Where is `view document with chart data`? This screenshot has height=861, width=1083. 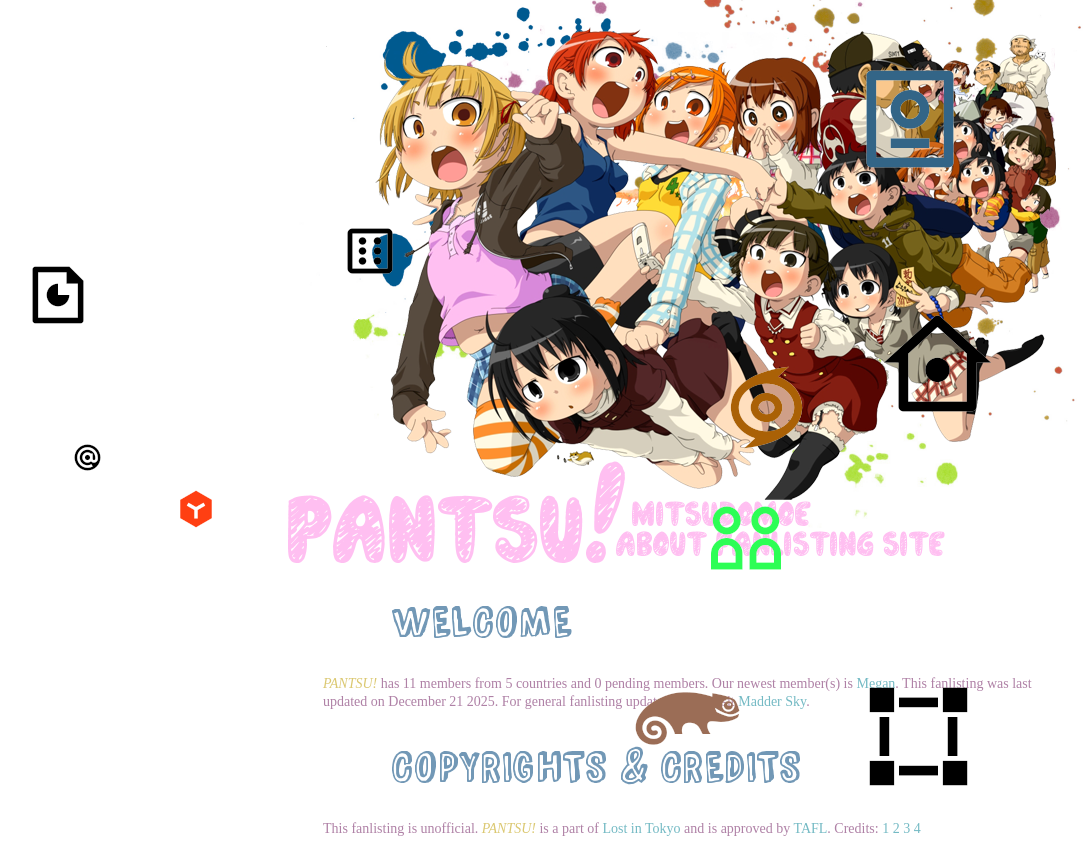 view document with chart data is located at coordinates (58, 295).